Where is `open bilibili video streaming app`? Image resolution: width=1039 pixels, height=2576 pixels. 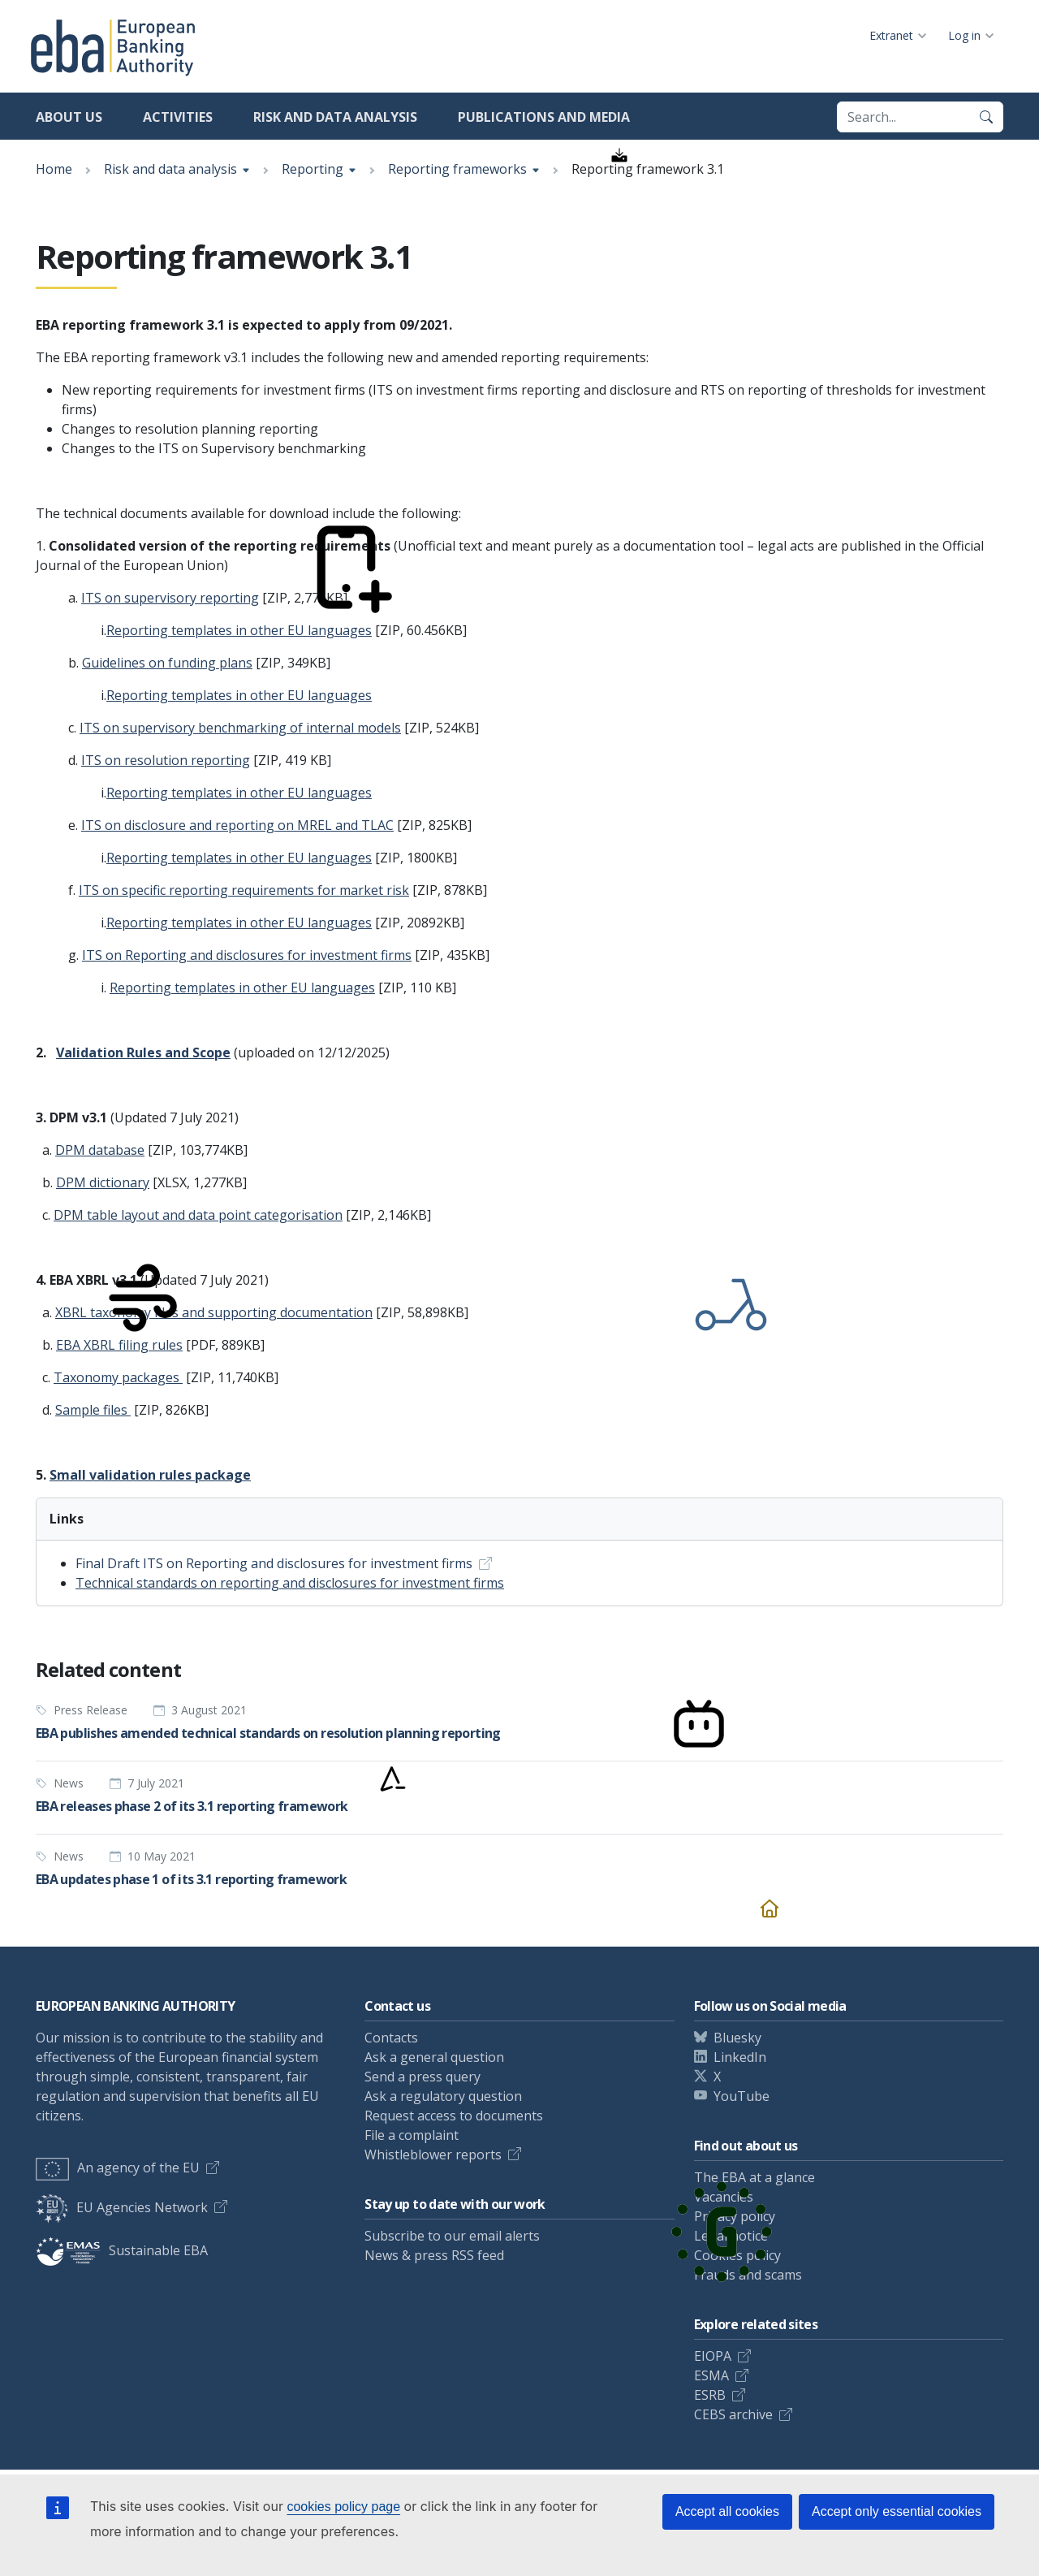 open bilibili video streaming app is located at coordinates (699, 1725).